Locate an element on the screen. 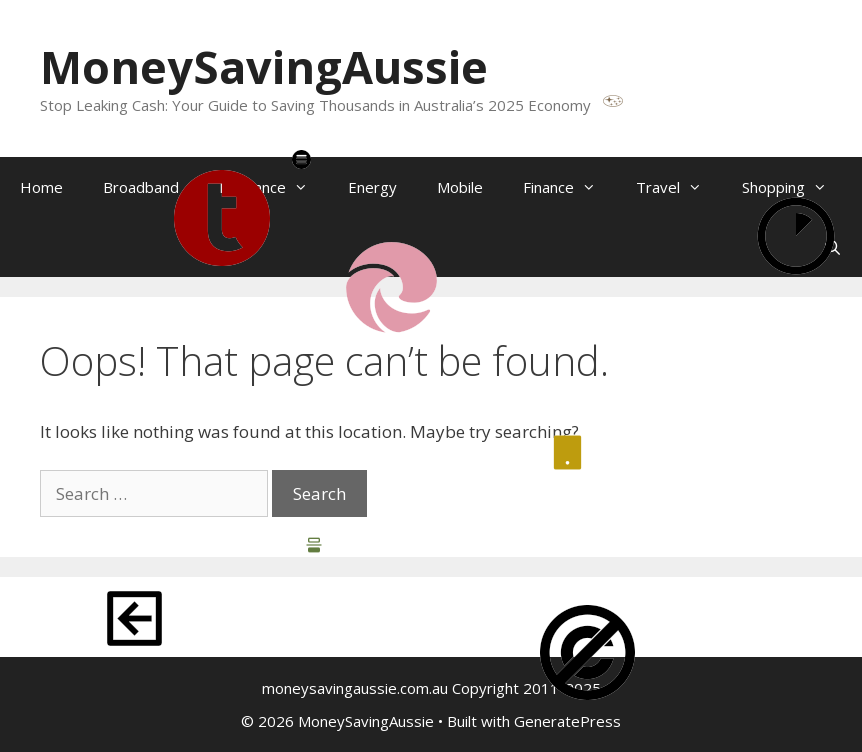 The image size is (862, 752). open microsoft edge browser is located at coordinates (391, 287).